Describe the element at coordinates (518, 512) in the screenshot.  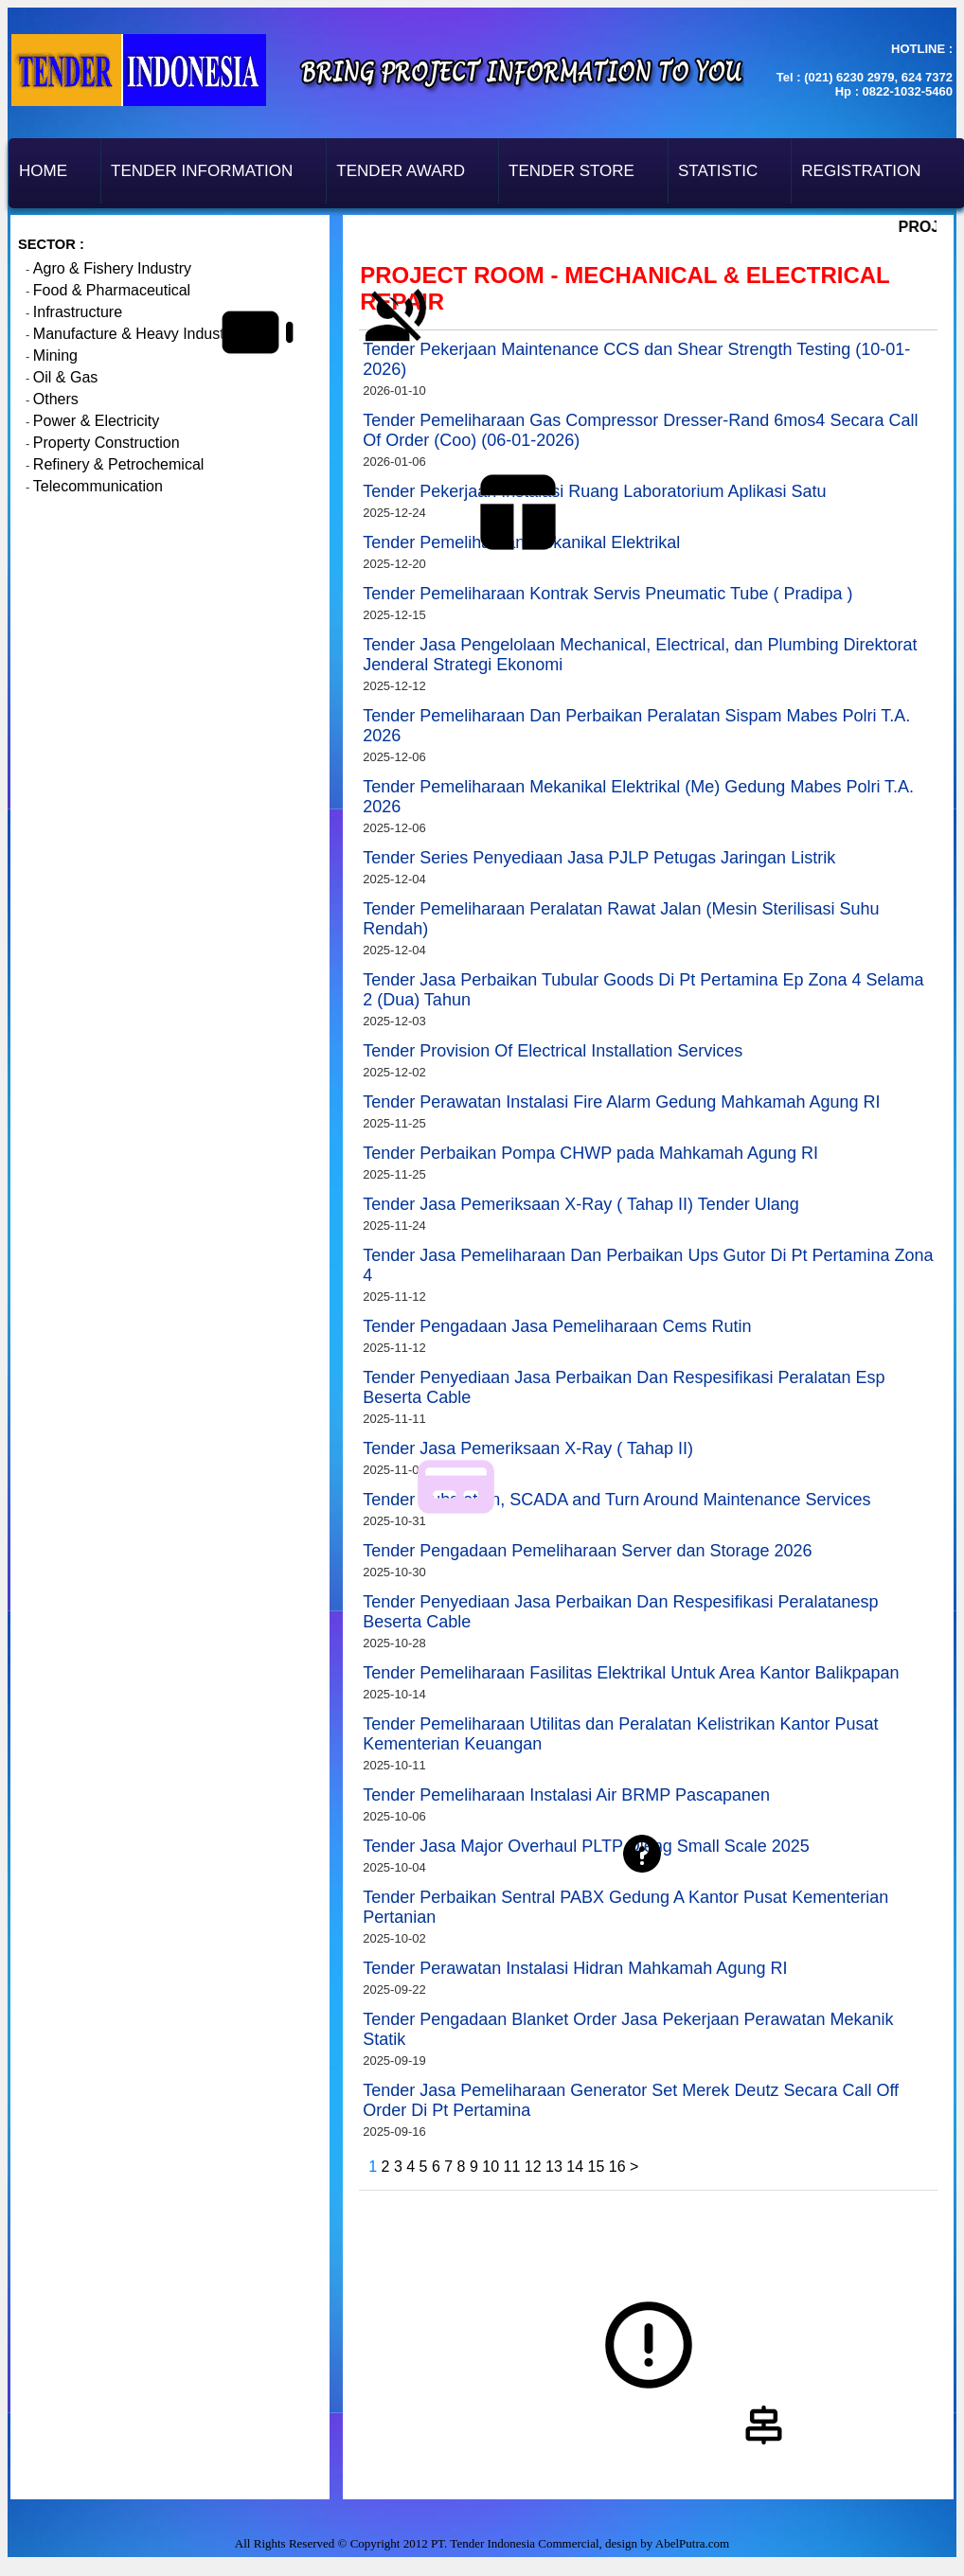
I see `change page layout or view` at that location.